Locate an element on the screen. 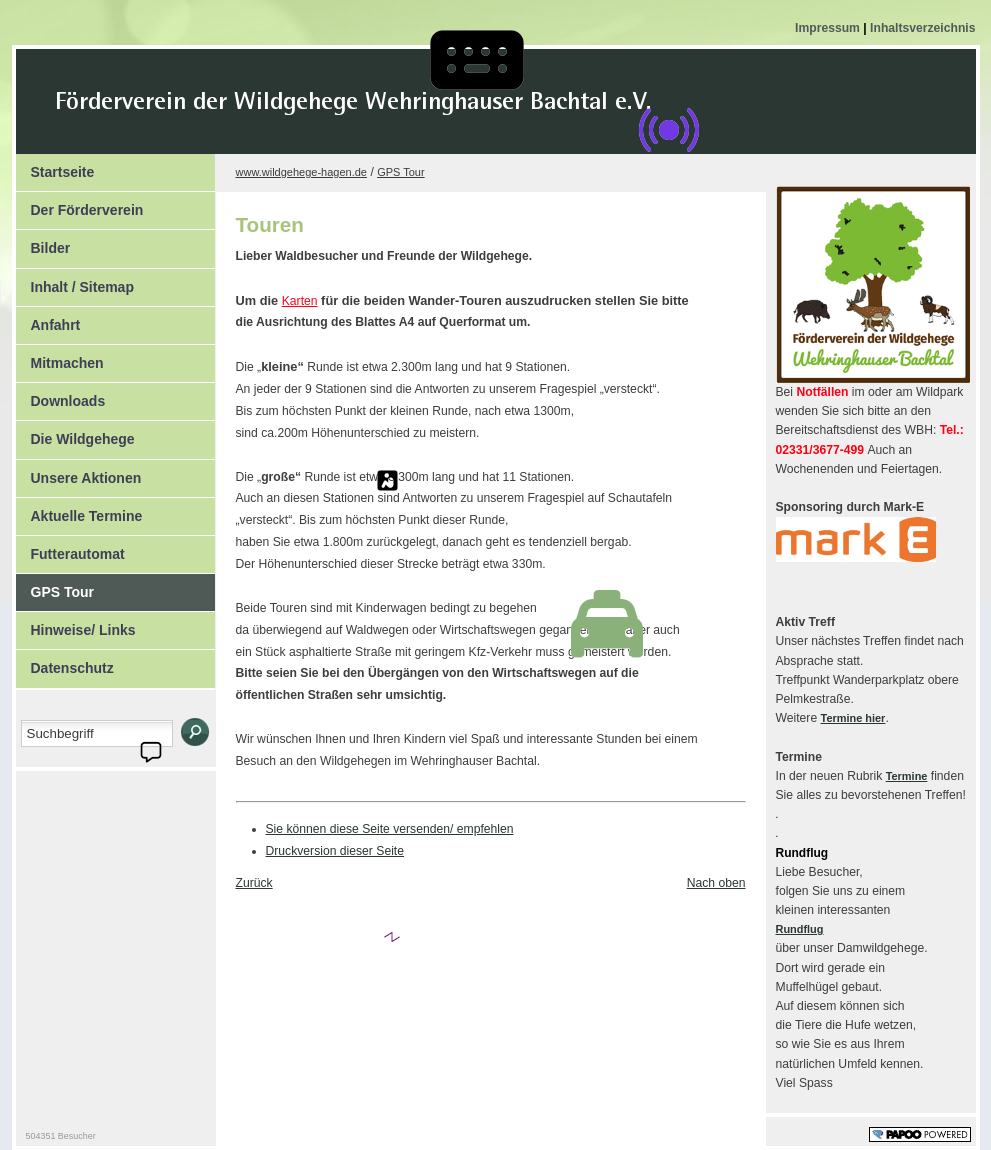  open chat or messaging is located at coordinates (151, 751).